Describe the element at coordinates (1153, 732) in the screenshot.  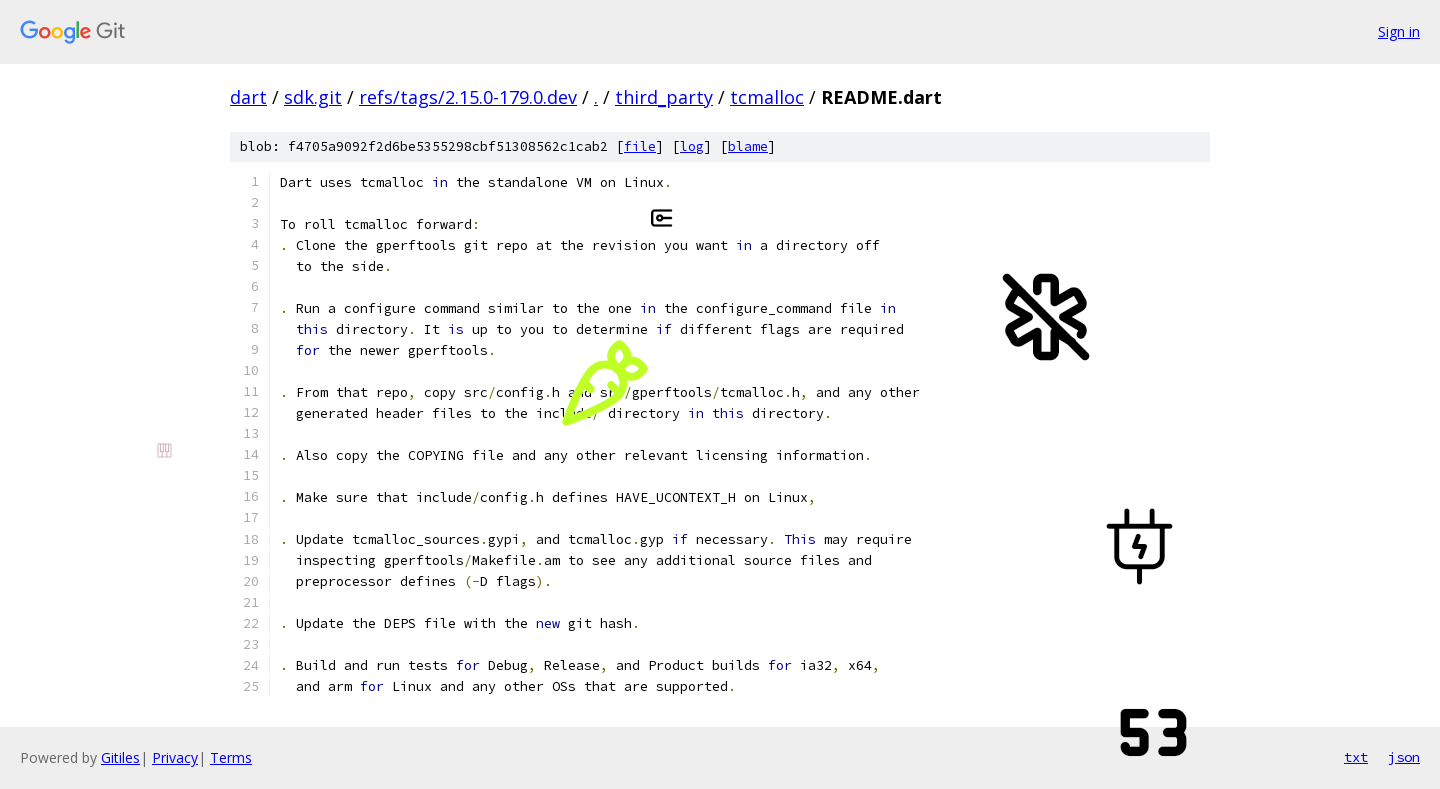
I see `displays the number 53 as a label or counter` at that location.